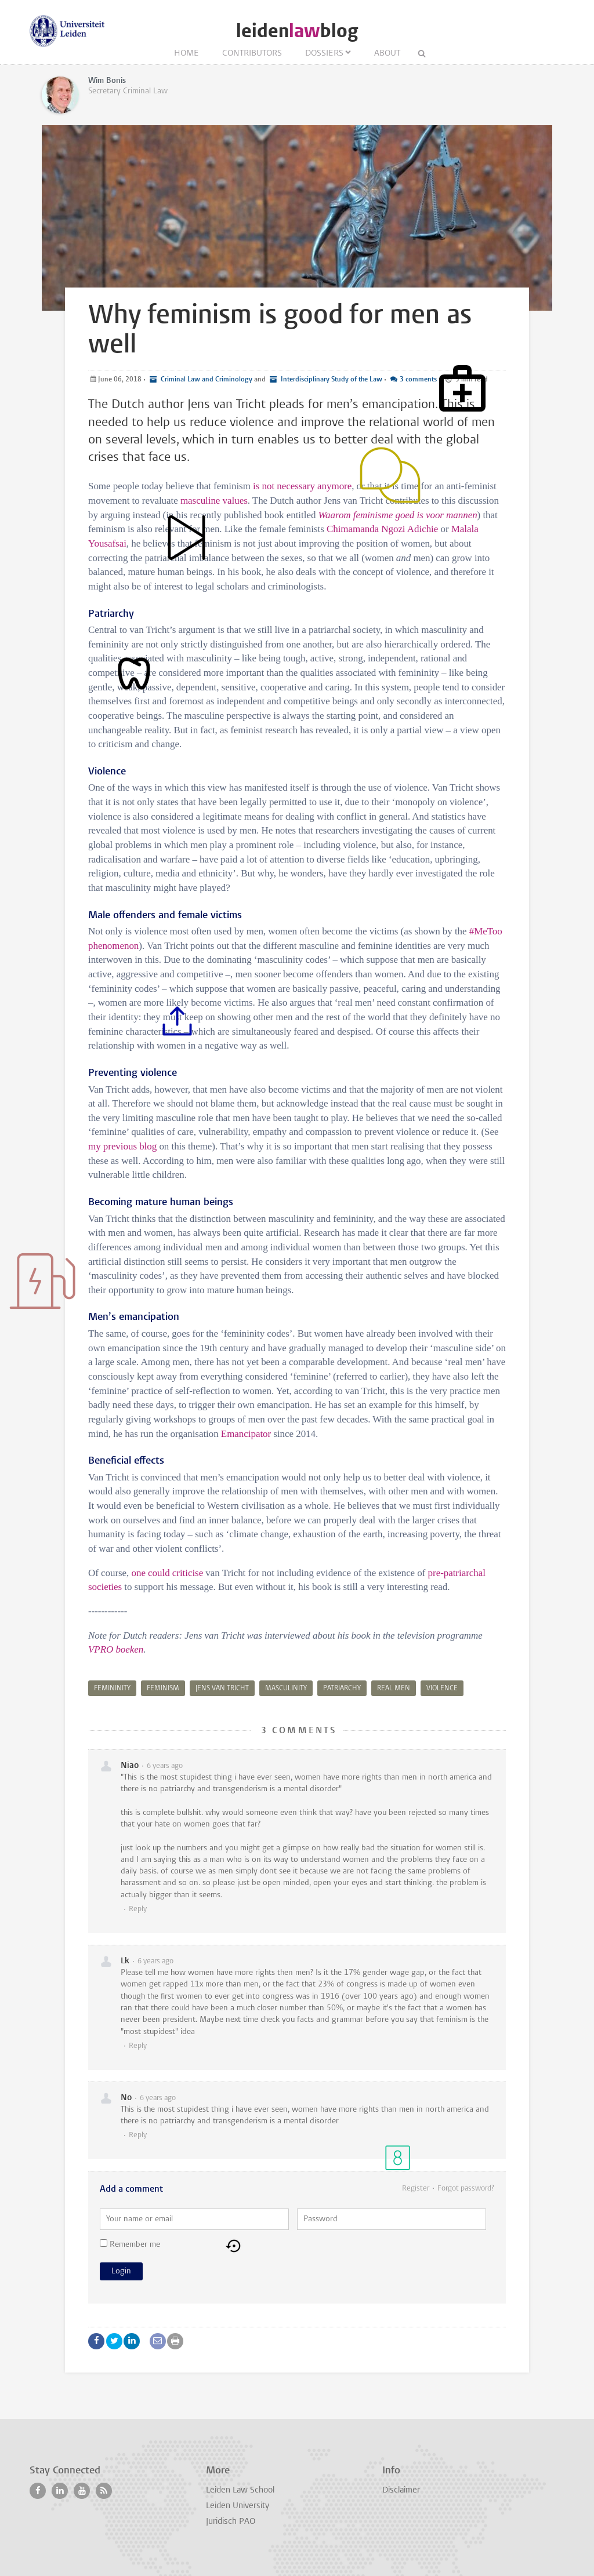 The image size is (594, 2576). What do you see at coordinates (177, 1022) in the screenshot?
I see `upload a file or document` at bounding box center [177, 1022].